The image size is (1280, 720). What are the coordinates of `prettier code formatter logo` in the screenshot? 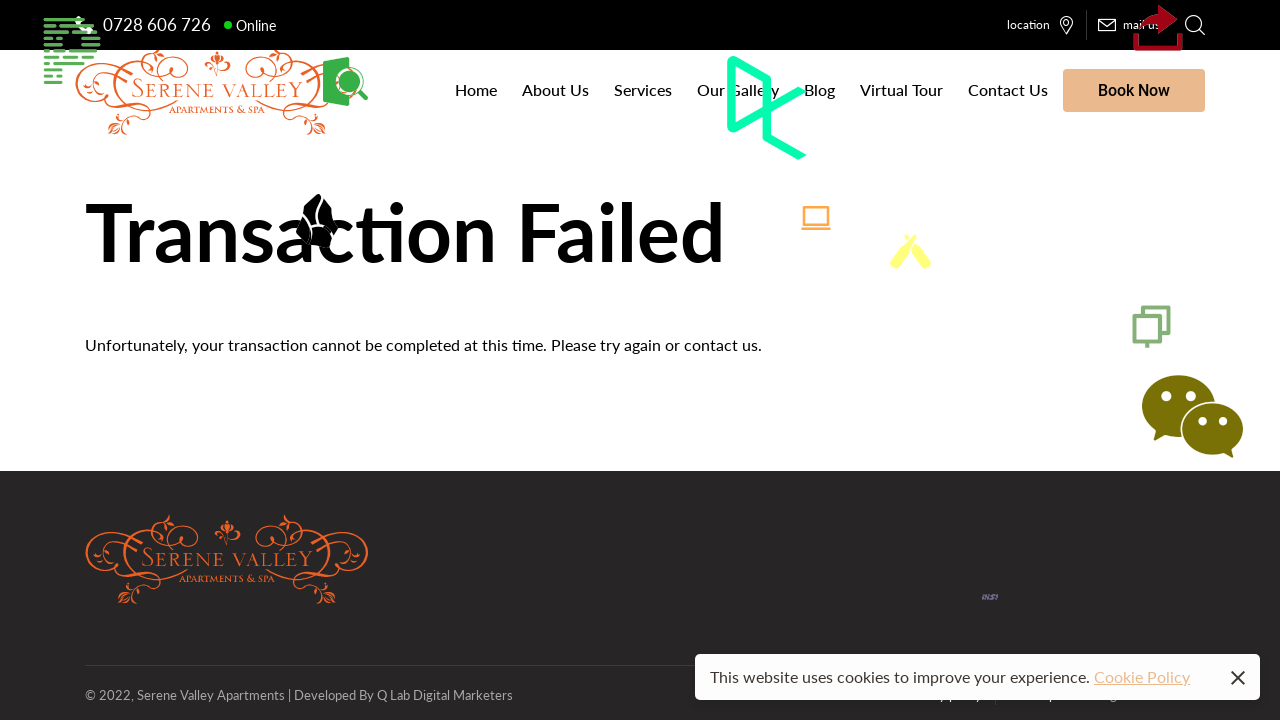 It's located at (72, 51).